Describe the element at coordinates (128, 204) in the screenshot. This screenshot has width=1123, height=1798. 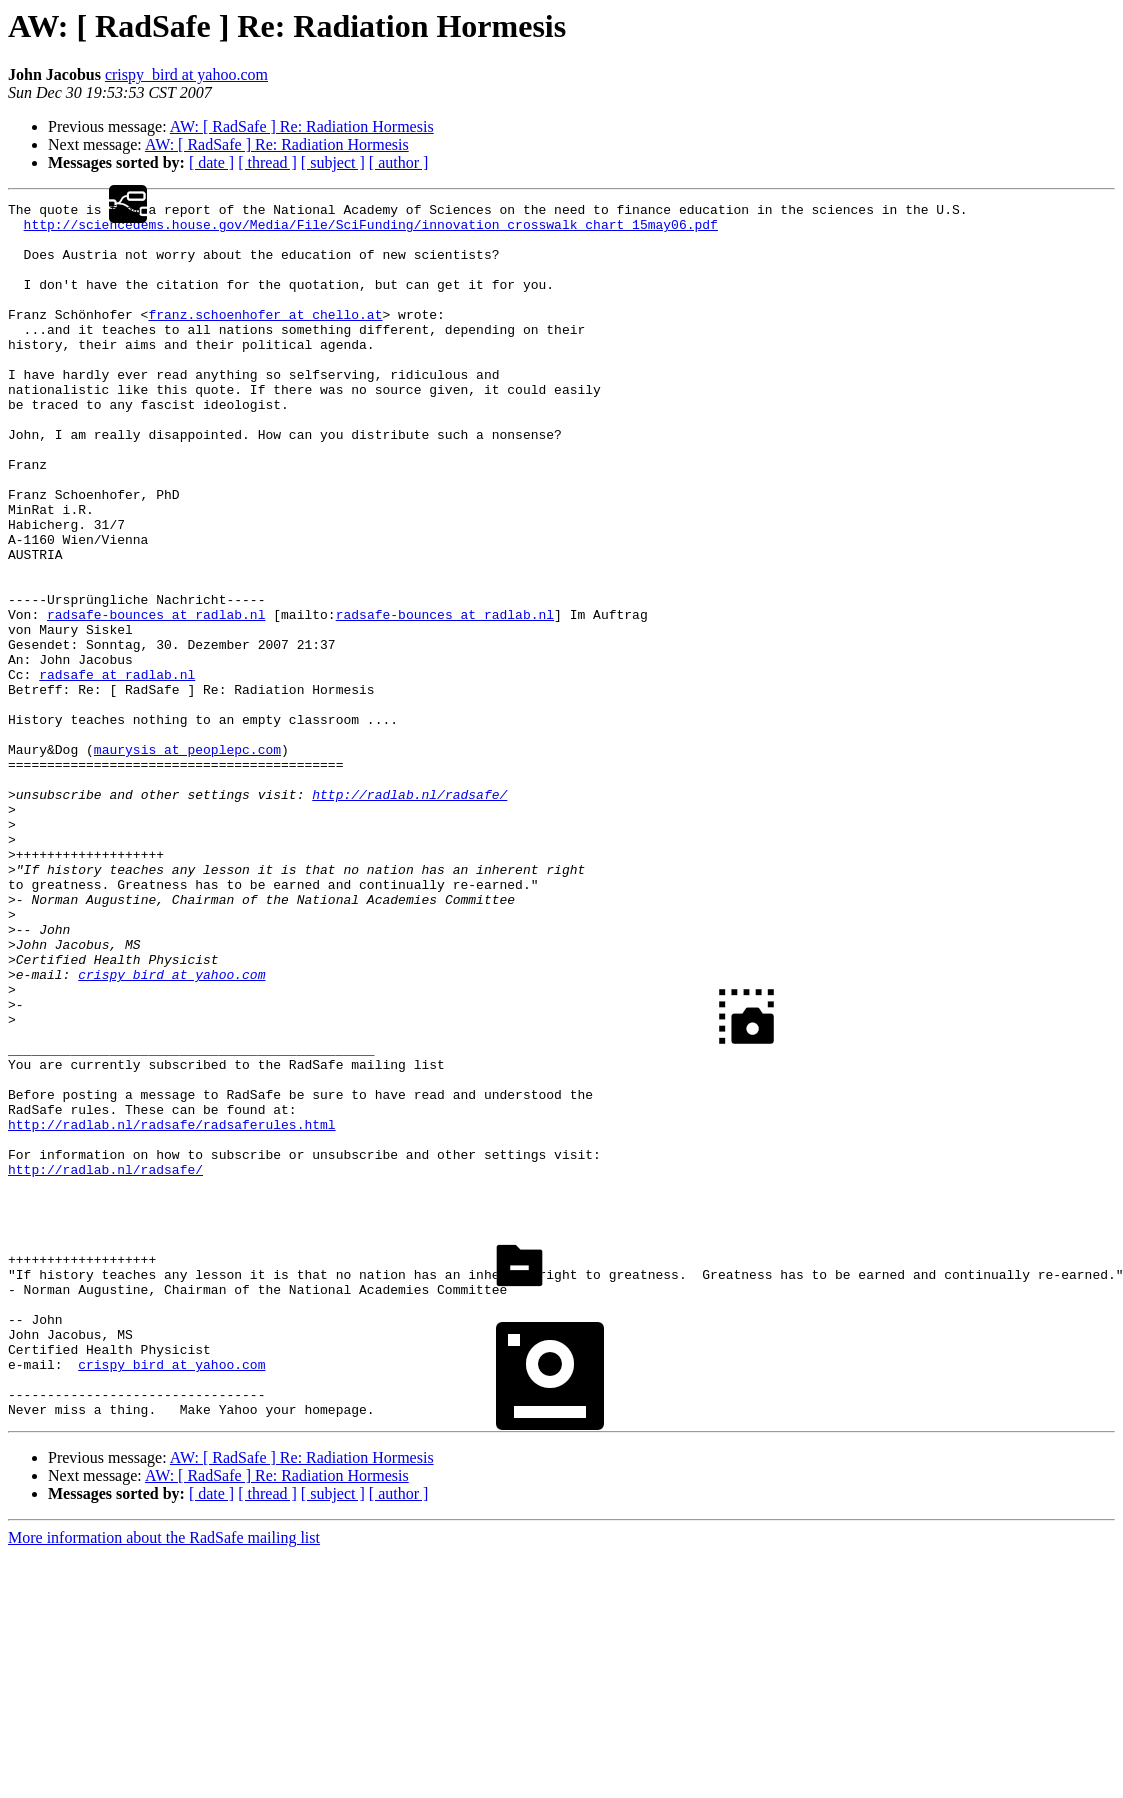
I see `open Node-RED flow editor` at that location.